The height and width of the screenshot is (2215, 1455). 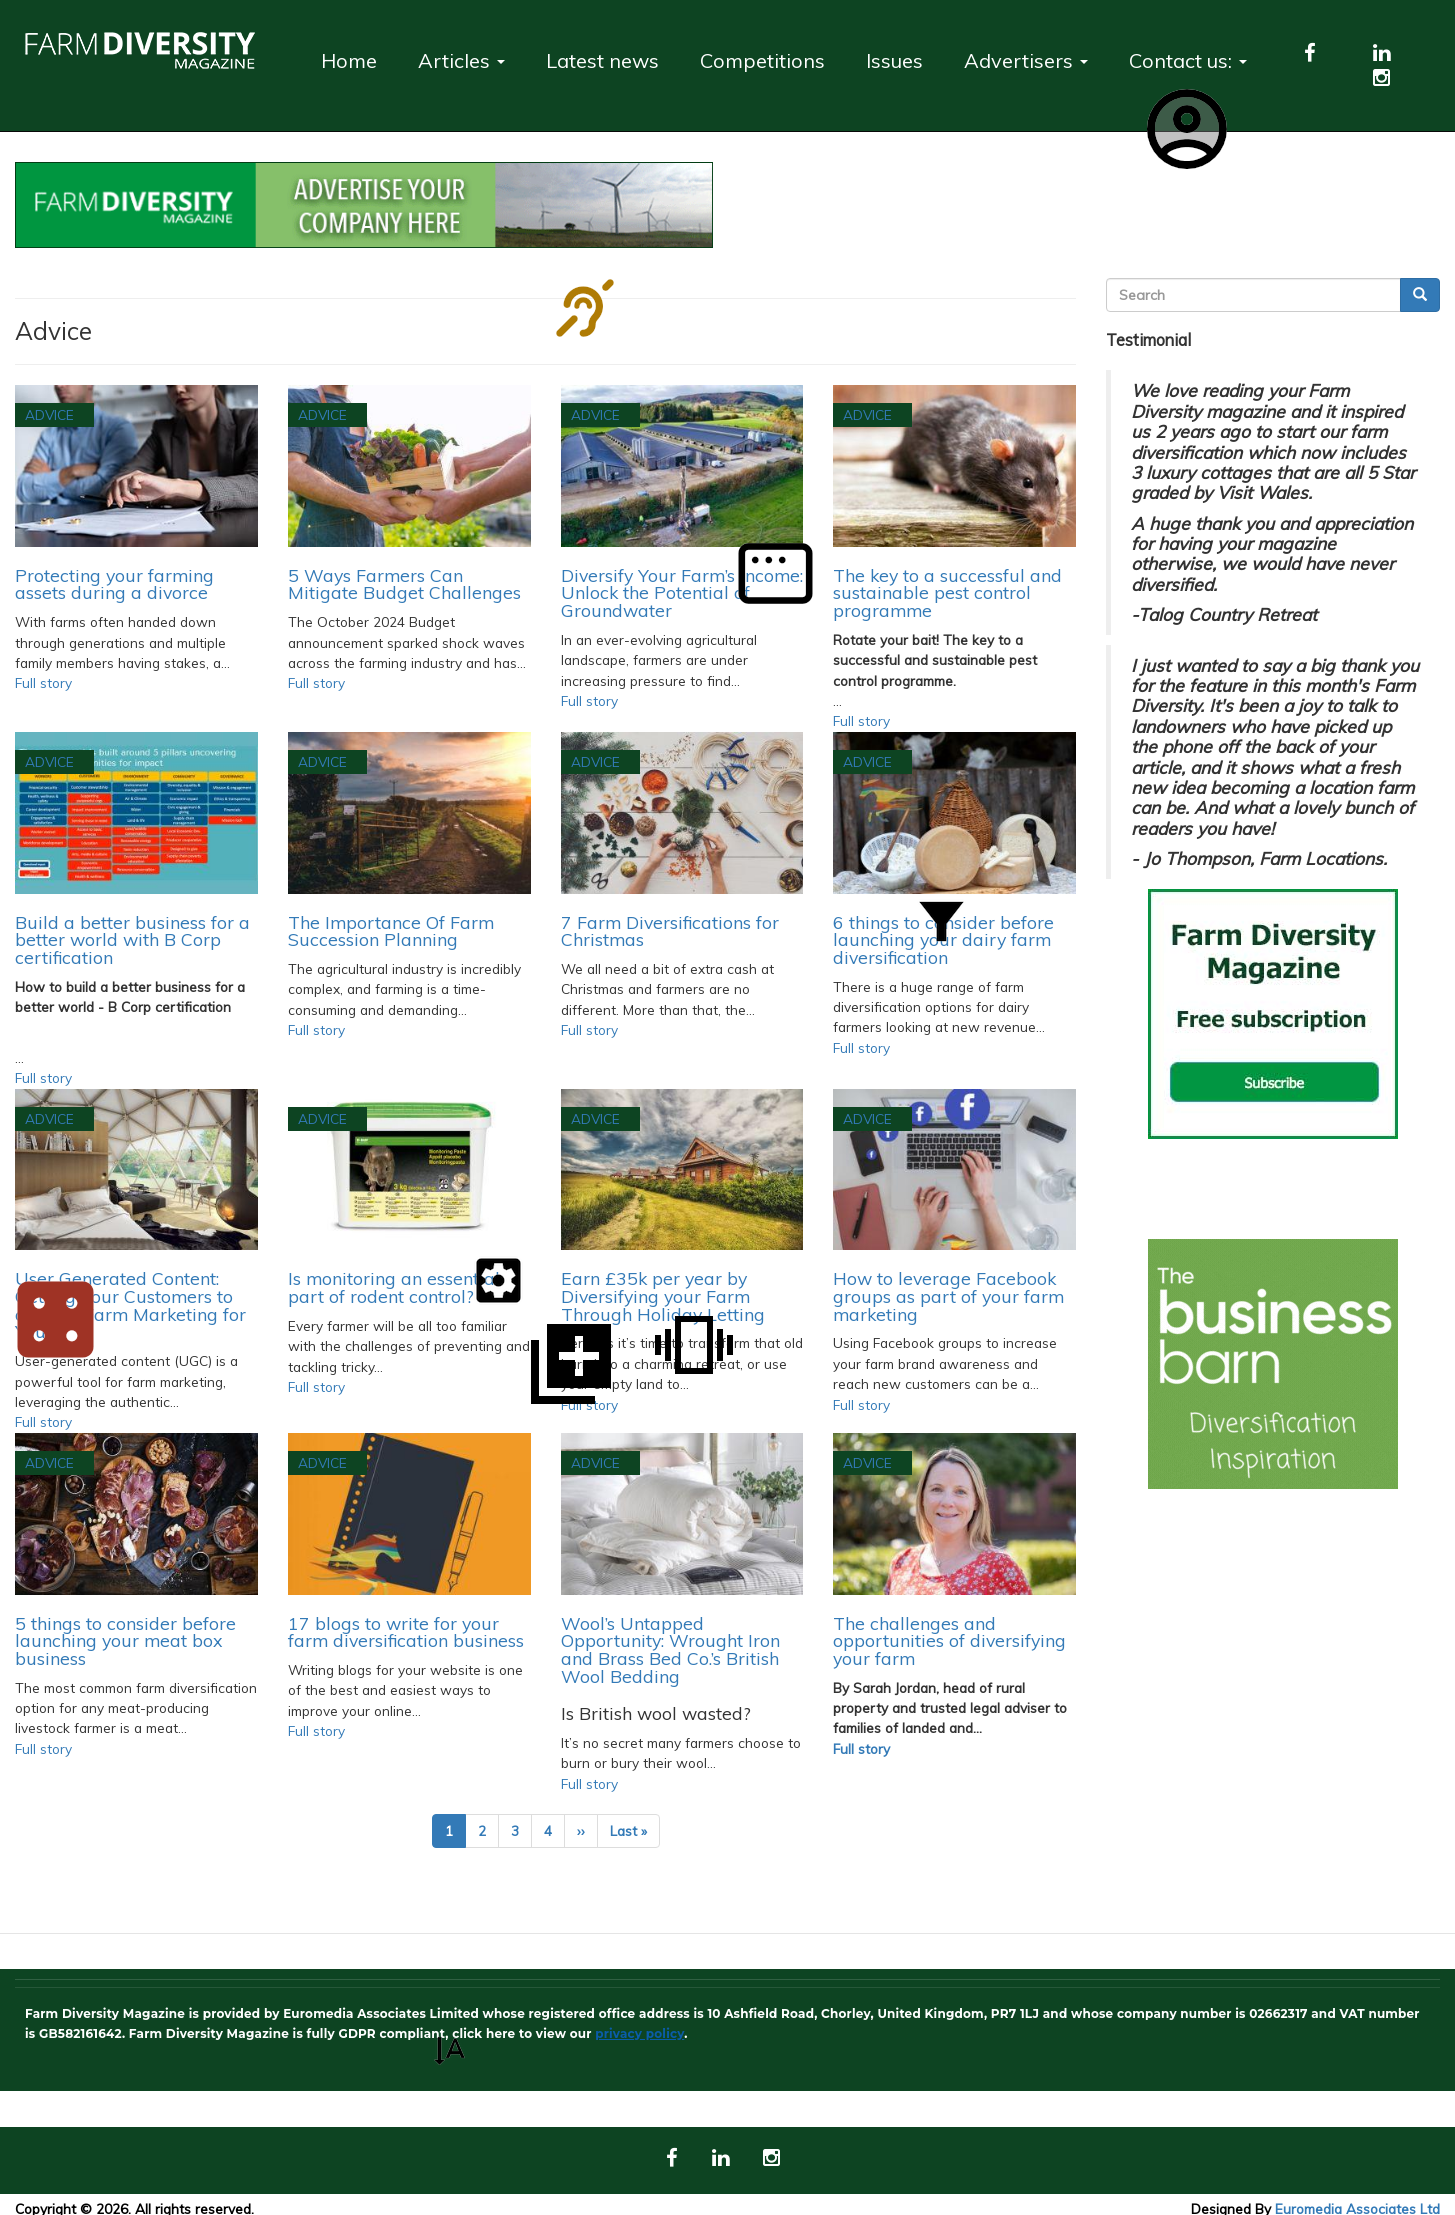 What do you see at coordinates (585, 308) in the screenshot?
I see `indicates hearing accessibility options` at bounding box center [585, 308].